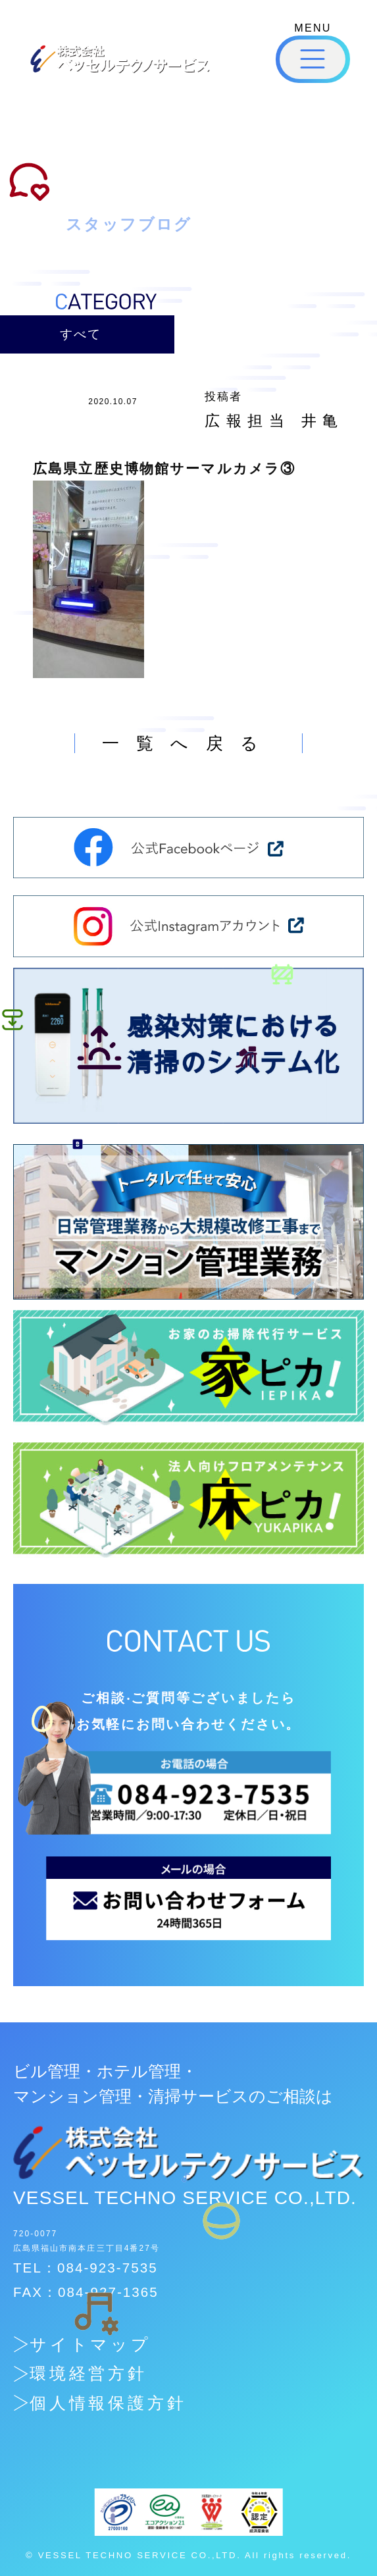 The image size is (377, 2576). Describe the element at coordinates (221, 2221) in the screenshot. I see `view 3D or globe-related content` at that location.